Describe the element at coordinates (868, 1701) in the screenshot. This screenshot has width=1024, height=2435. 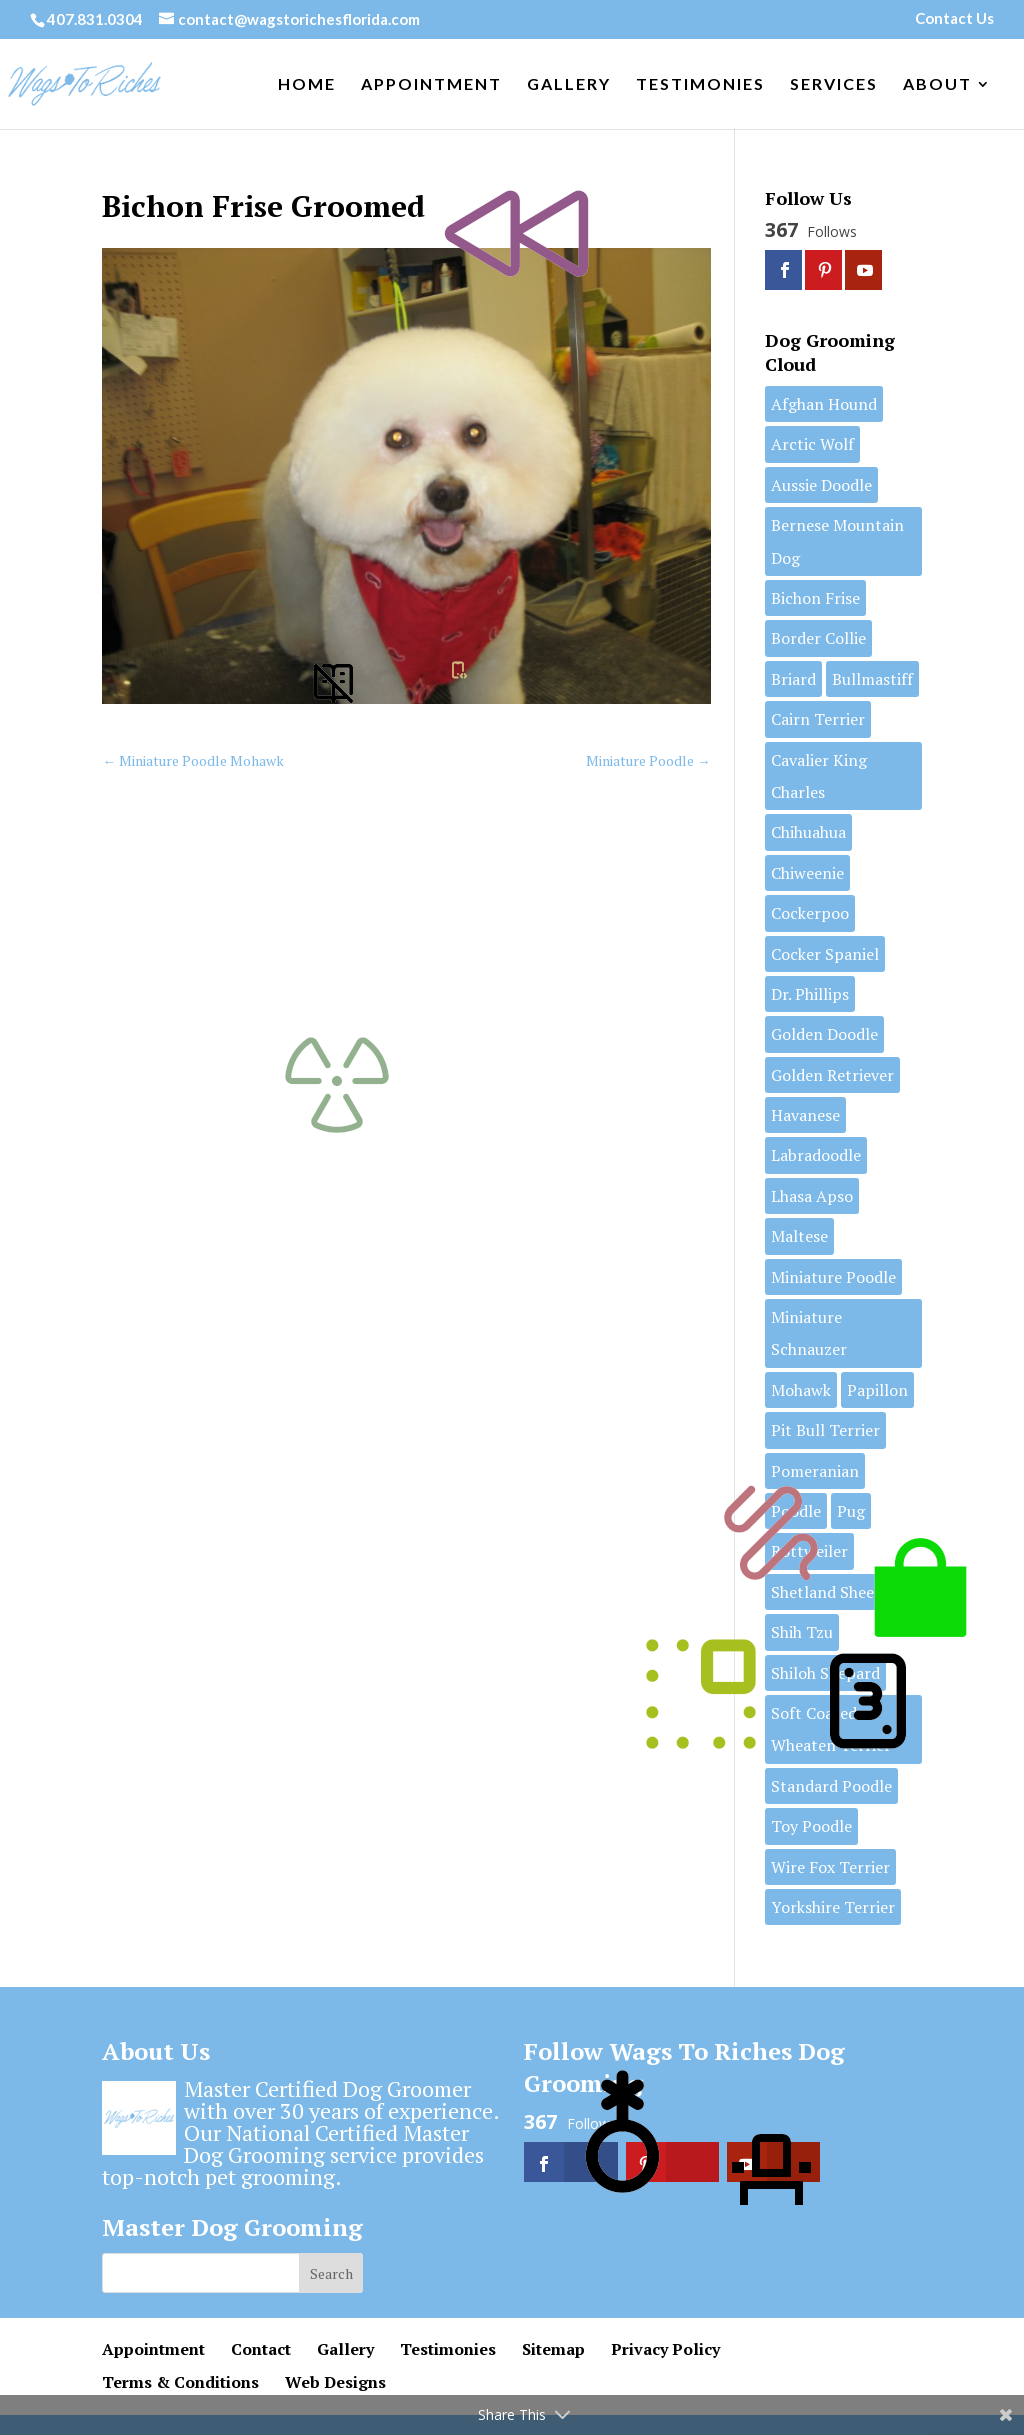
I see `select the 3 playing card` at that location.